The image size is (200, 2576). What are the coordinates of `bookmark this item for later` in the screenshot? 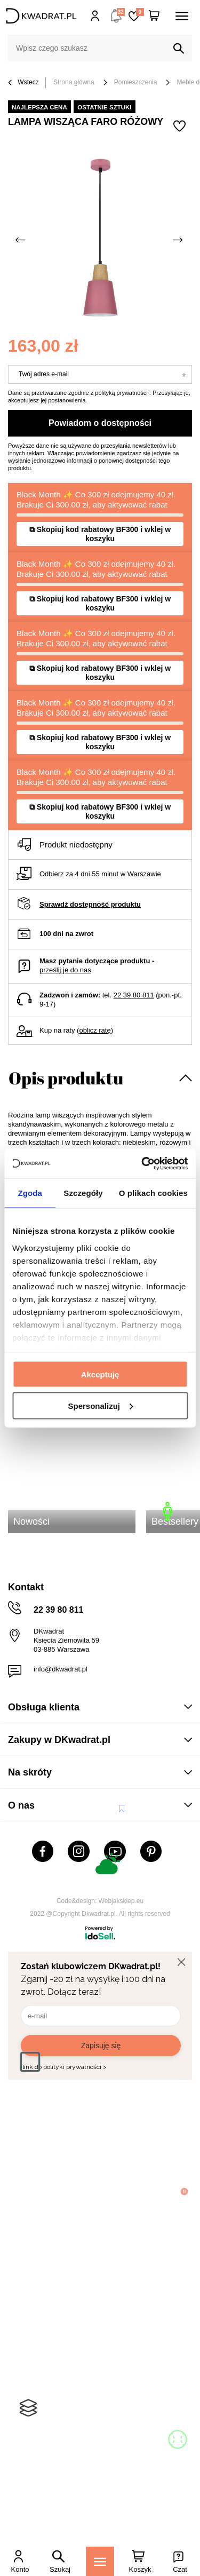 It's located at (122, 1809).